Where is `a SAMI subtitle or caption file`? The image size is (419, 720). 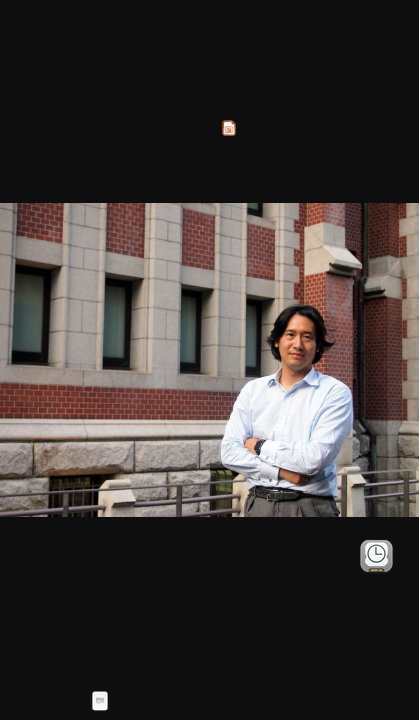 a SAMI subtitle or caption file is located at coordinates (100, 701).